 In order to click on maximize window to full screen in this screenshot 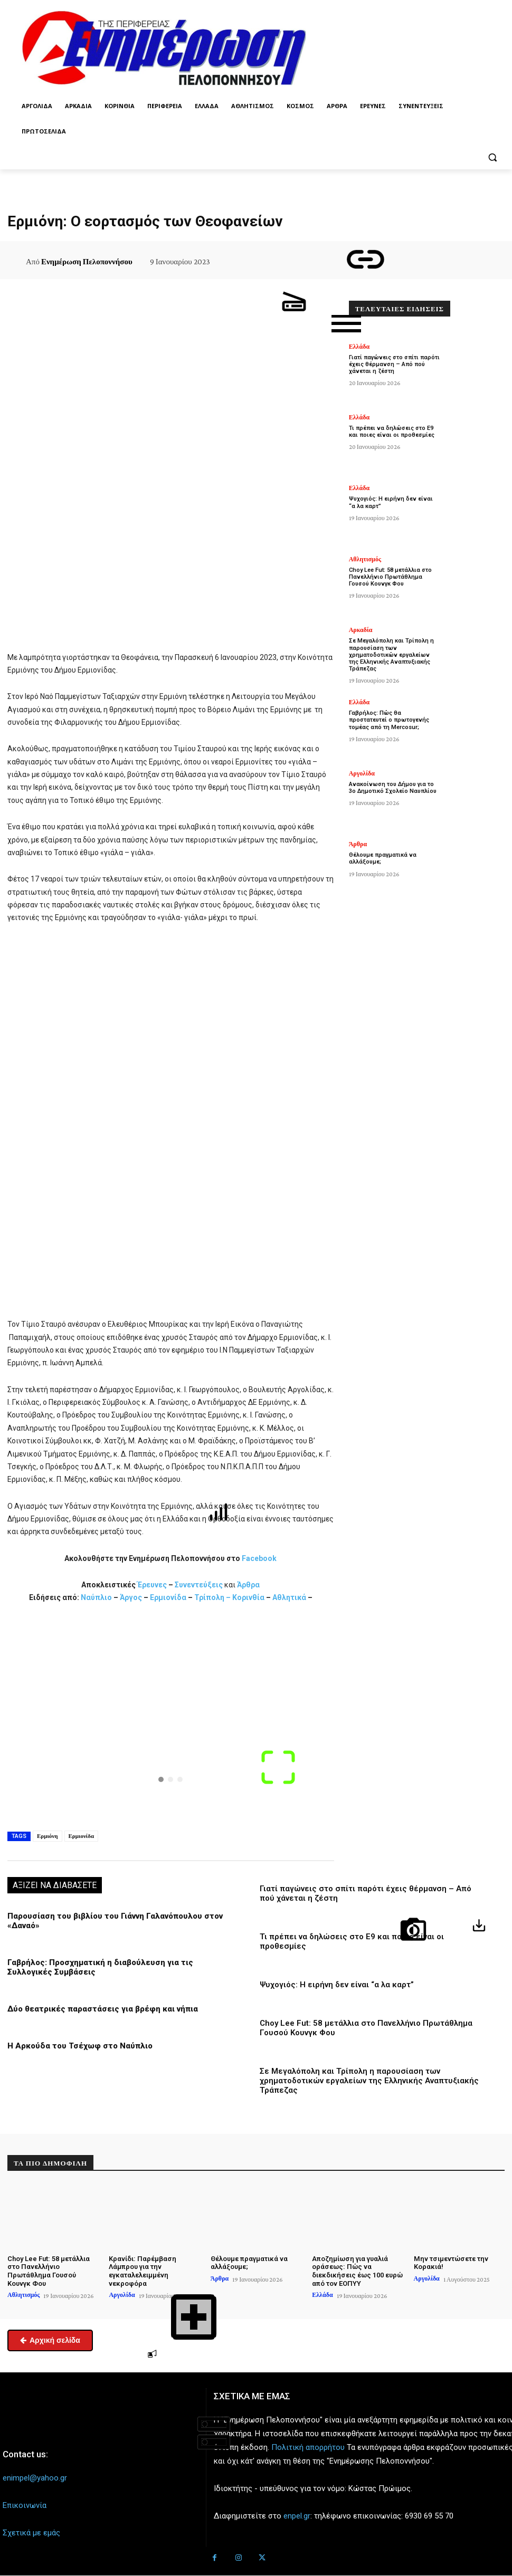, I will do `click(278, 1767)`.